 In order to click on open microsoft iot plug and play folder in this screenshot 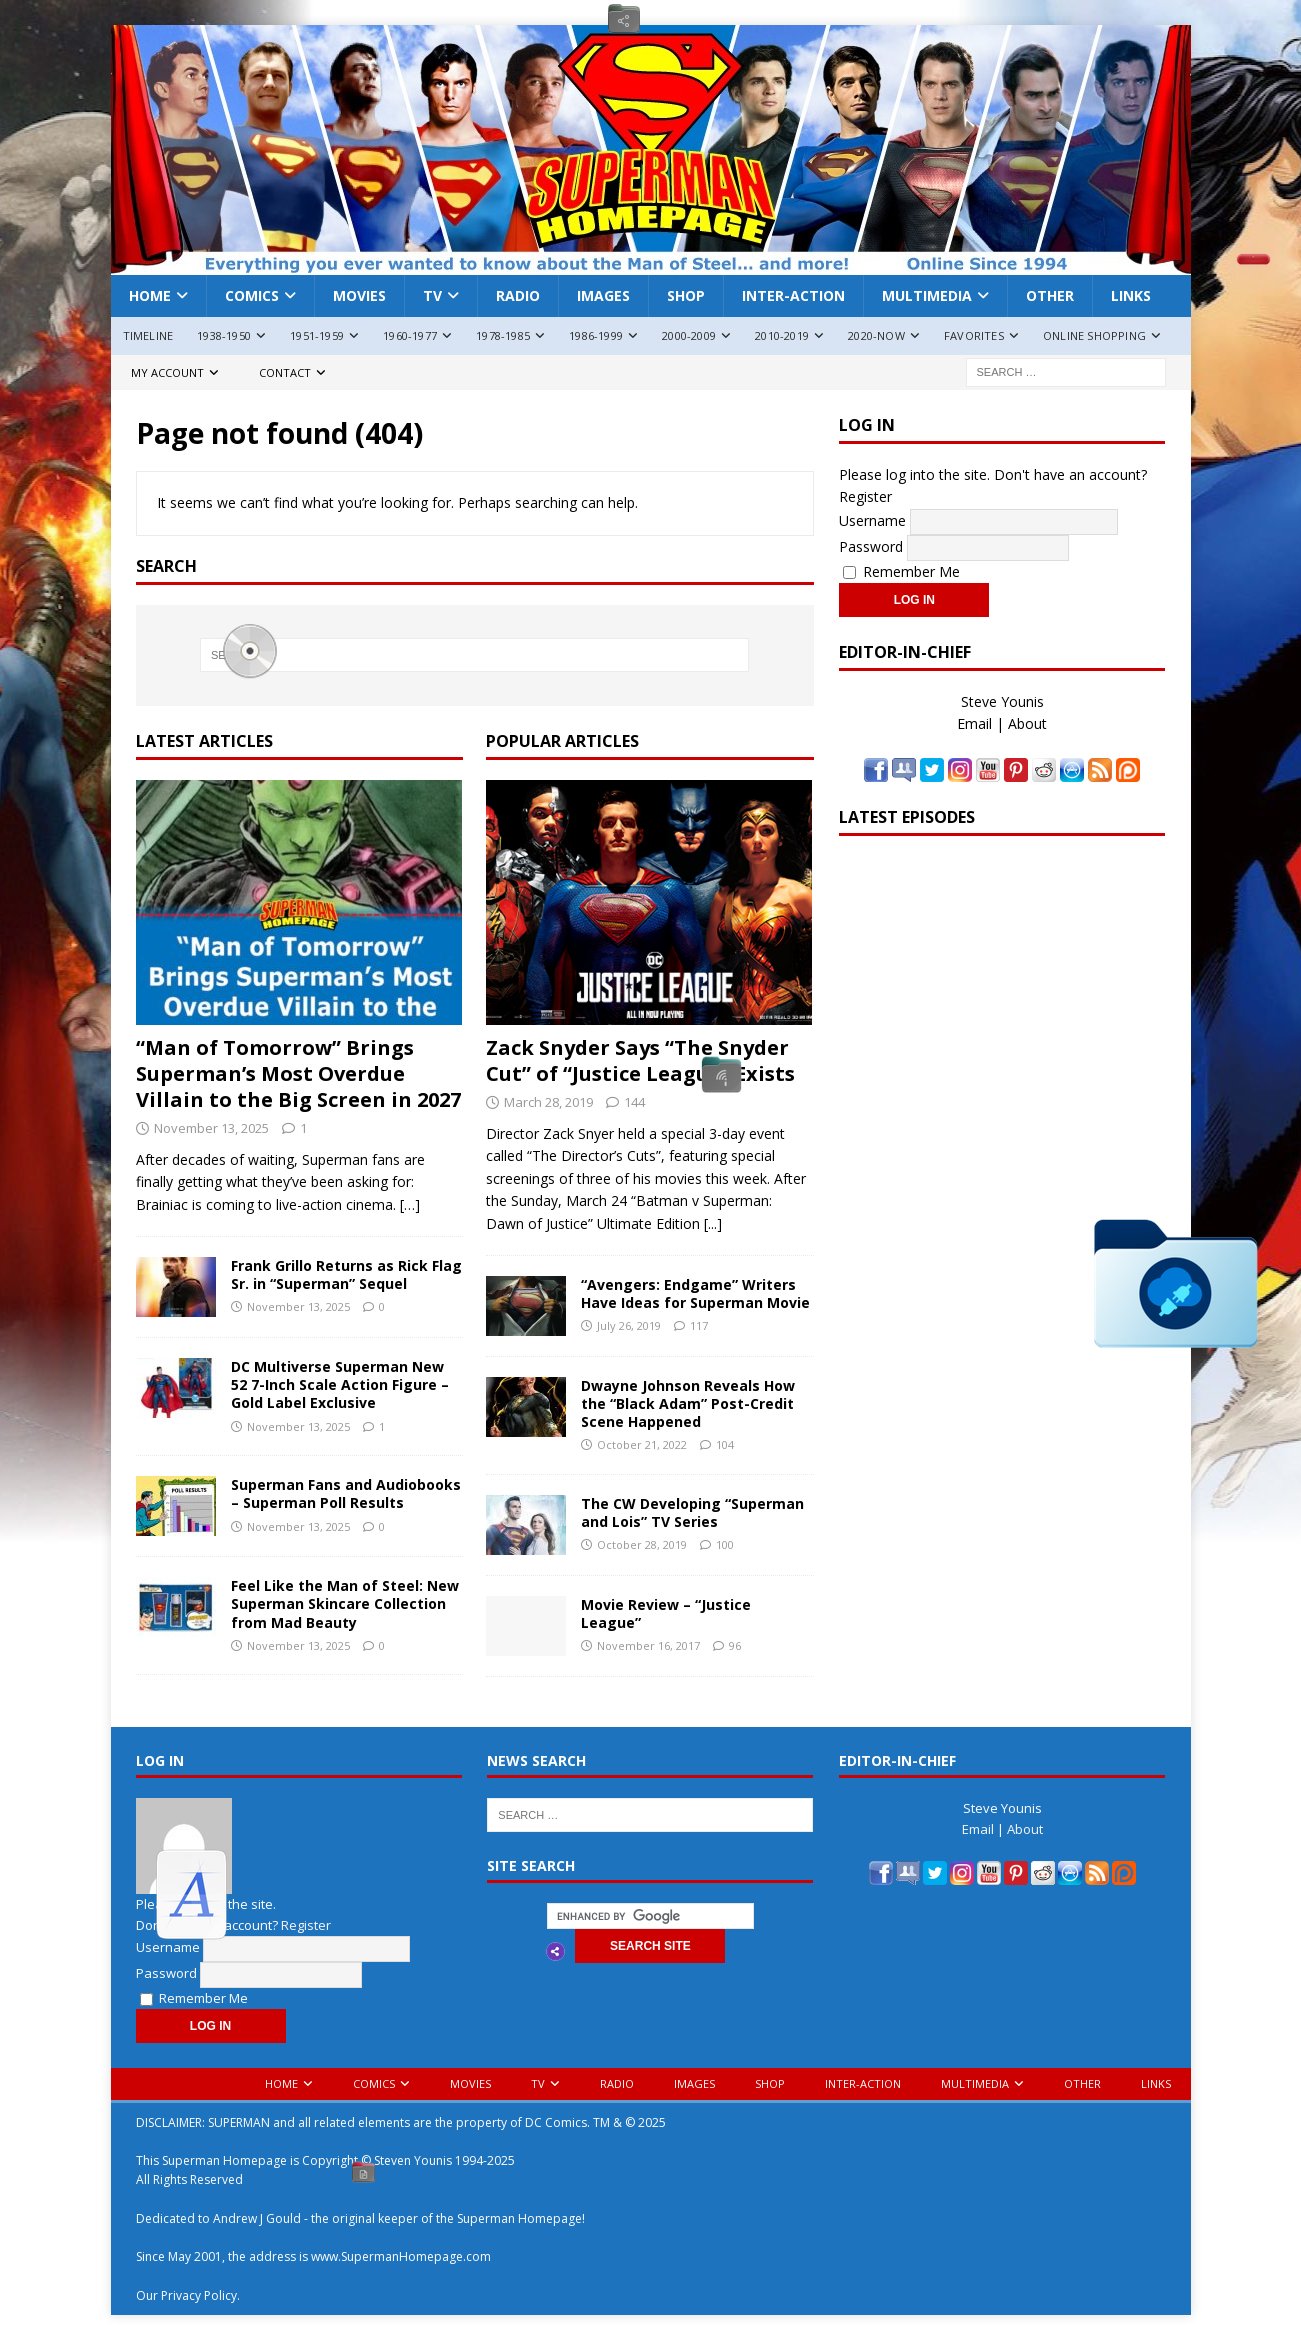, I will do `click(1175, 1288)`.